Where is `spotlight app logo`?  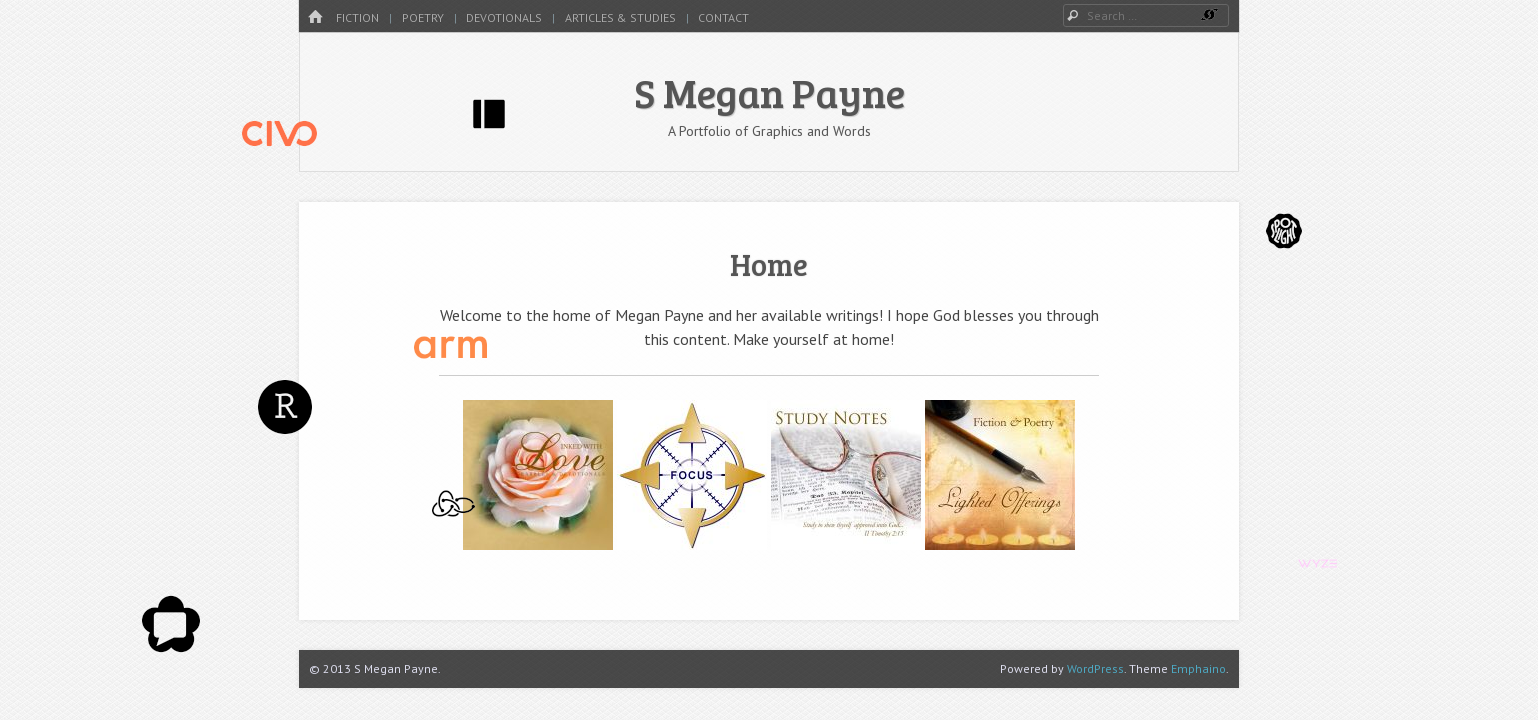
spotlight app logo is located at coordinates (1284, 231).